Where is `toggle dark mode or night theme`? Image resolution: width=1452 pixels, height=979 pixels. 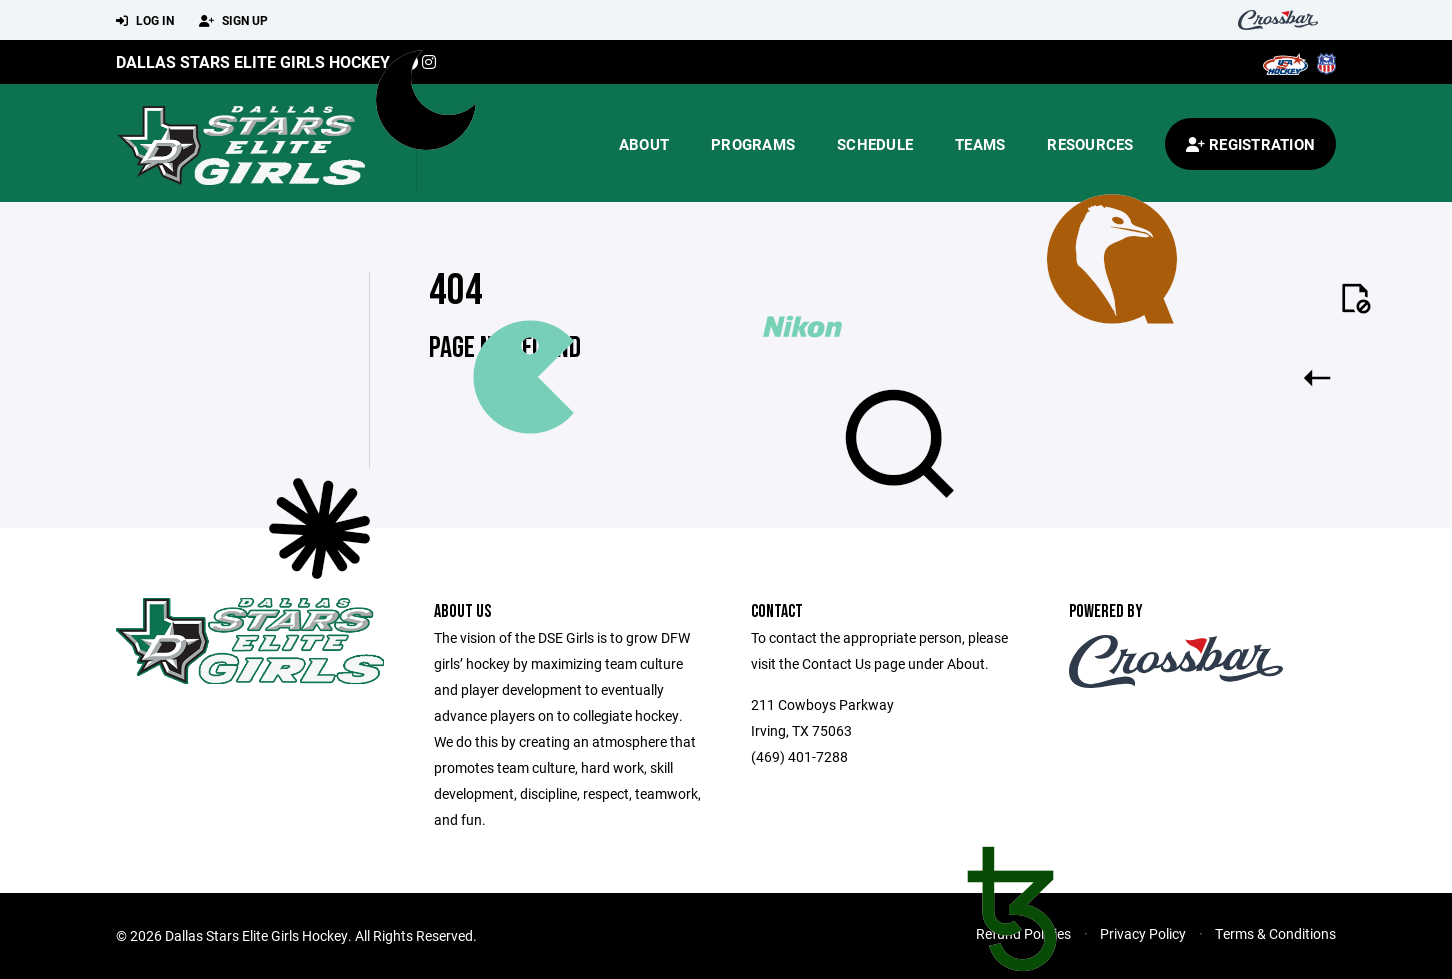
toggle dark mode or night theme is located at coordinates (426, 100).